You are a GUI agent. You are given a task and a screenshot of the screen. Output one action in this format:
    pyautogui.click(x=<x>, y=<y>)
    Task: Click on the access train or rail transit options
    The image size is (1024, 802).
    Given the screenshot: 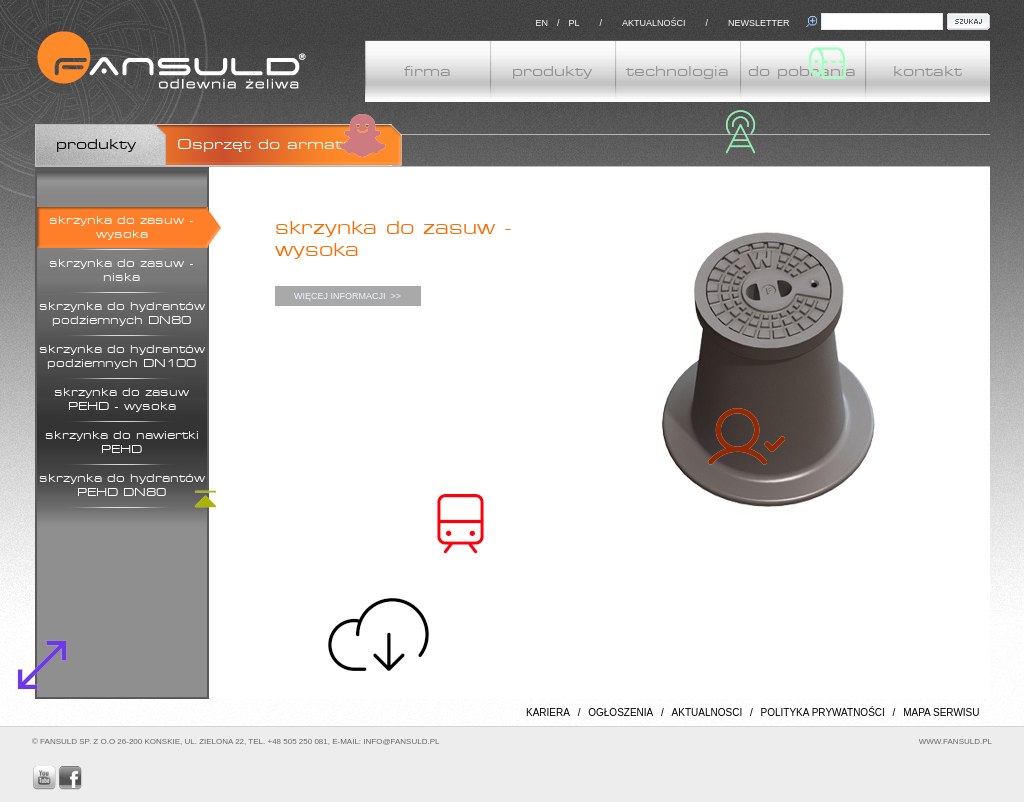 What is the action you would take?
    pyautogui.click(x=460, y=521)
    